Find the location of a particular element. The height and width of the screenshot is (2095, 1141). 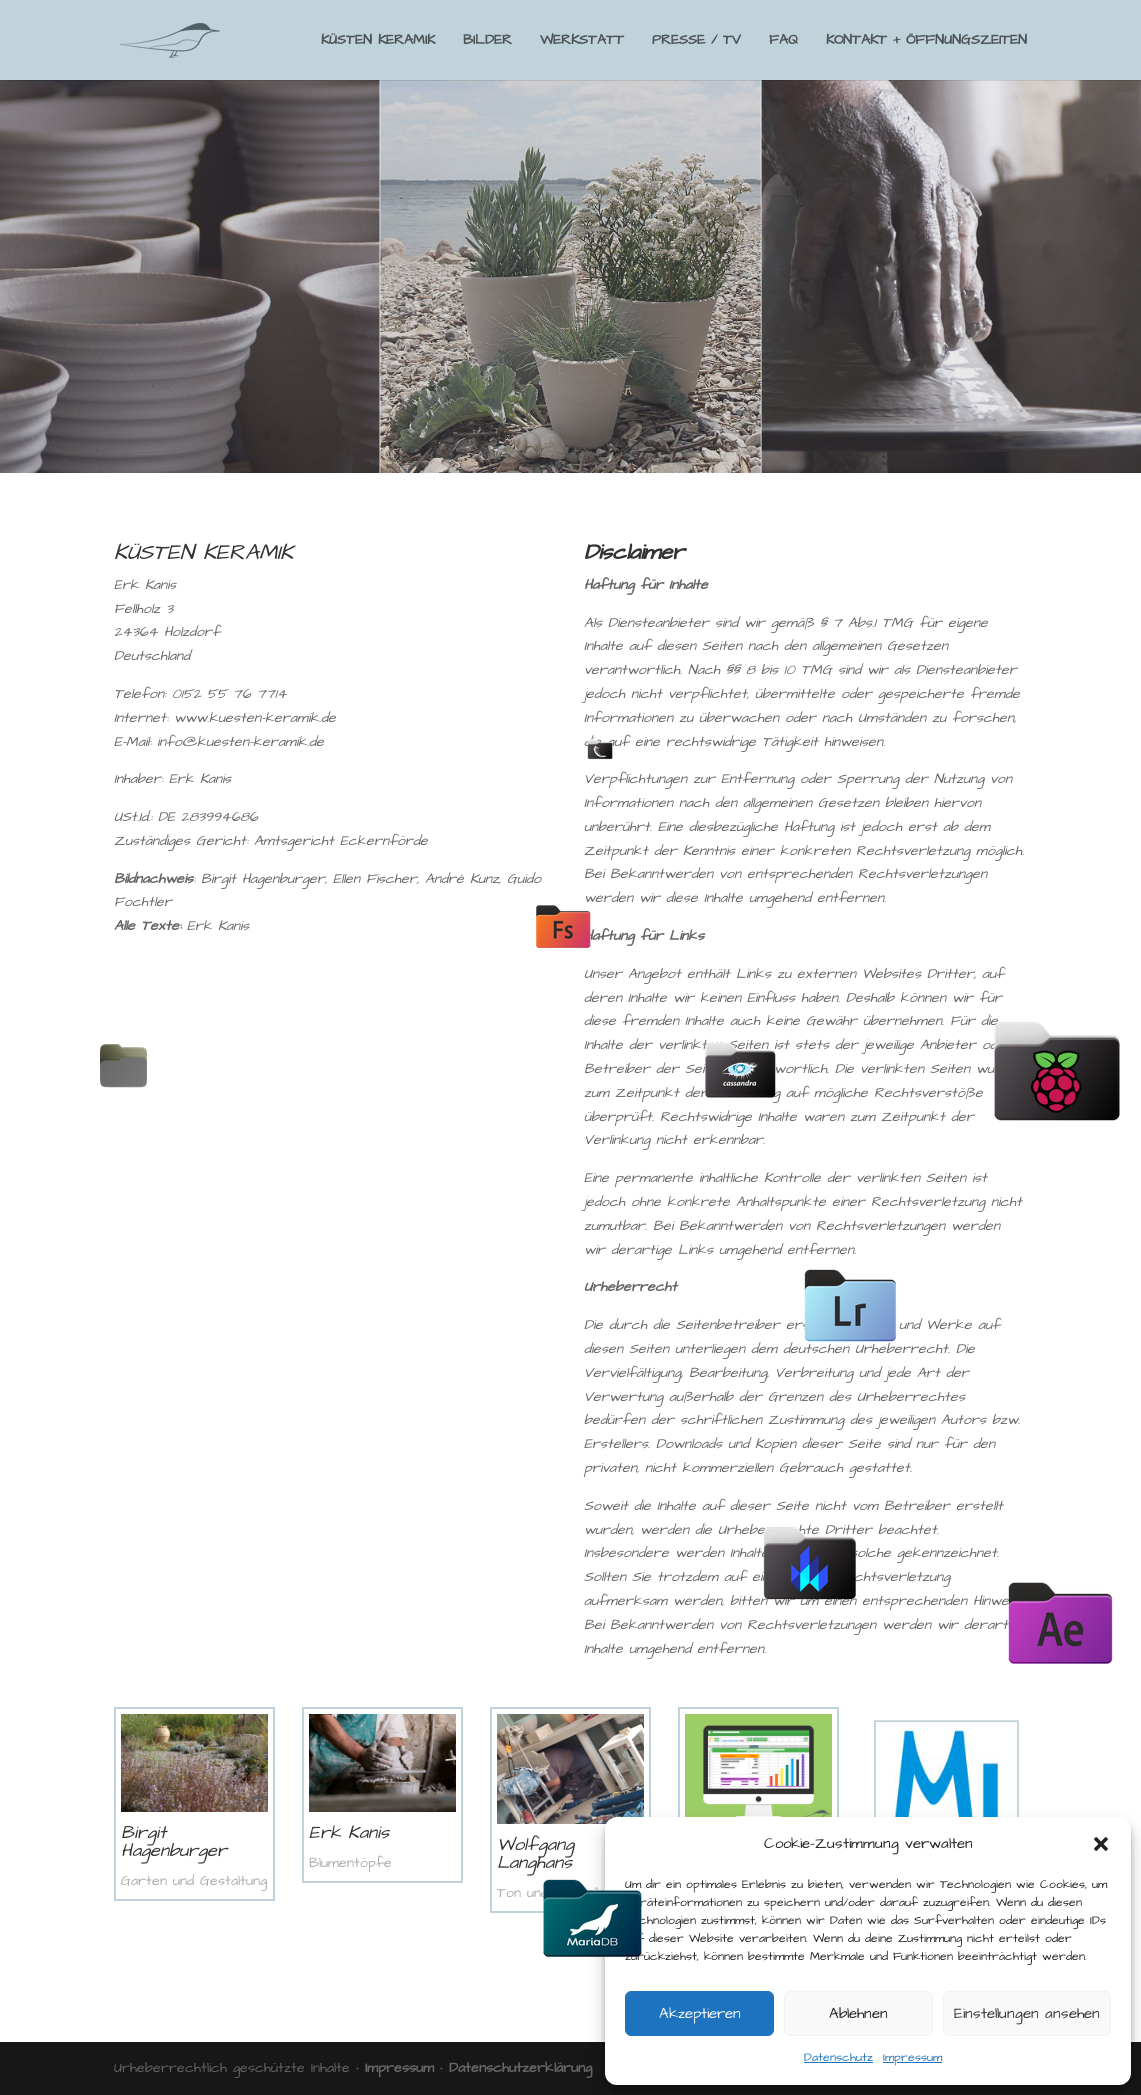

folder containing Raspberry Pi project files is located at coordinates (1056, 1074).